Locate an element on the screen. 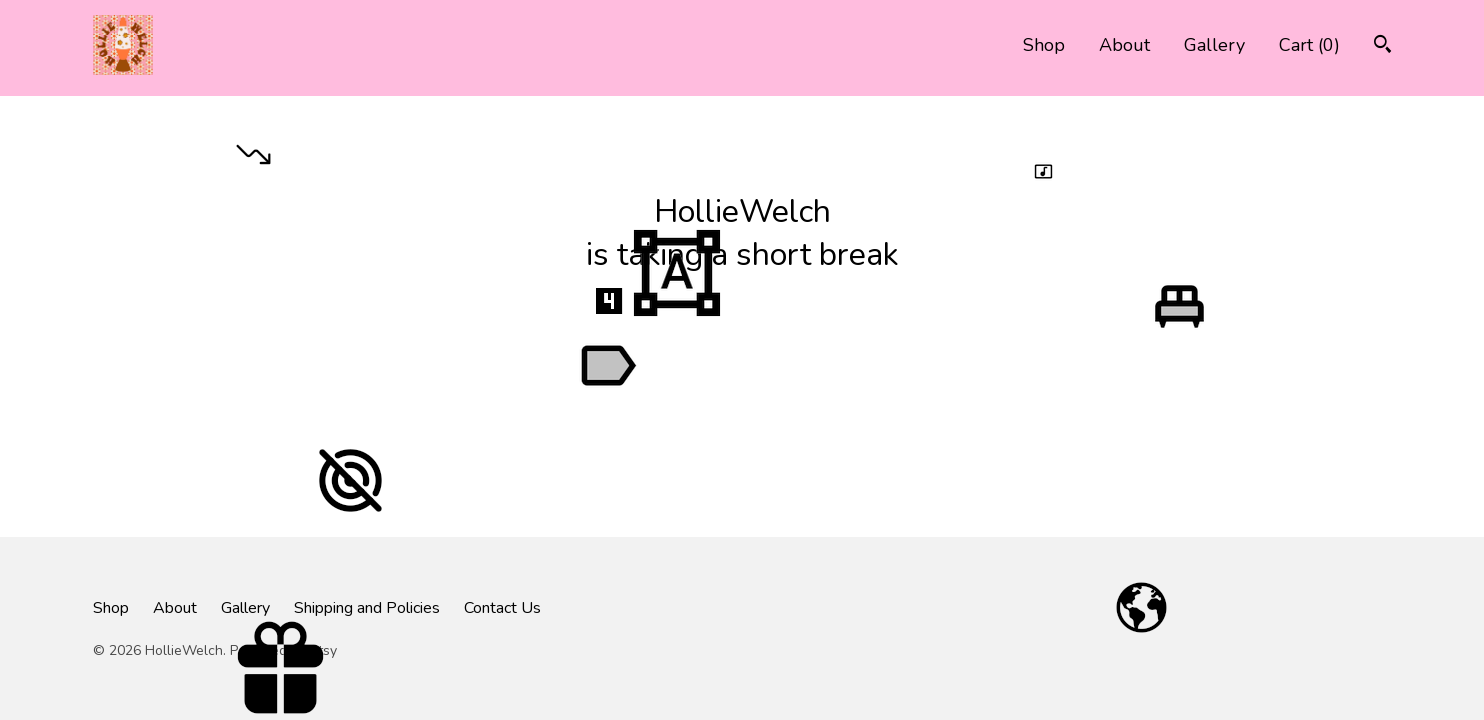 This screenshot has width=1484, height=720. view or redeem a gift is located at coordinates (280, 667).